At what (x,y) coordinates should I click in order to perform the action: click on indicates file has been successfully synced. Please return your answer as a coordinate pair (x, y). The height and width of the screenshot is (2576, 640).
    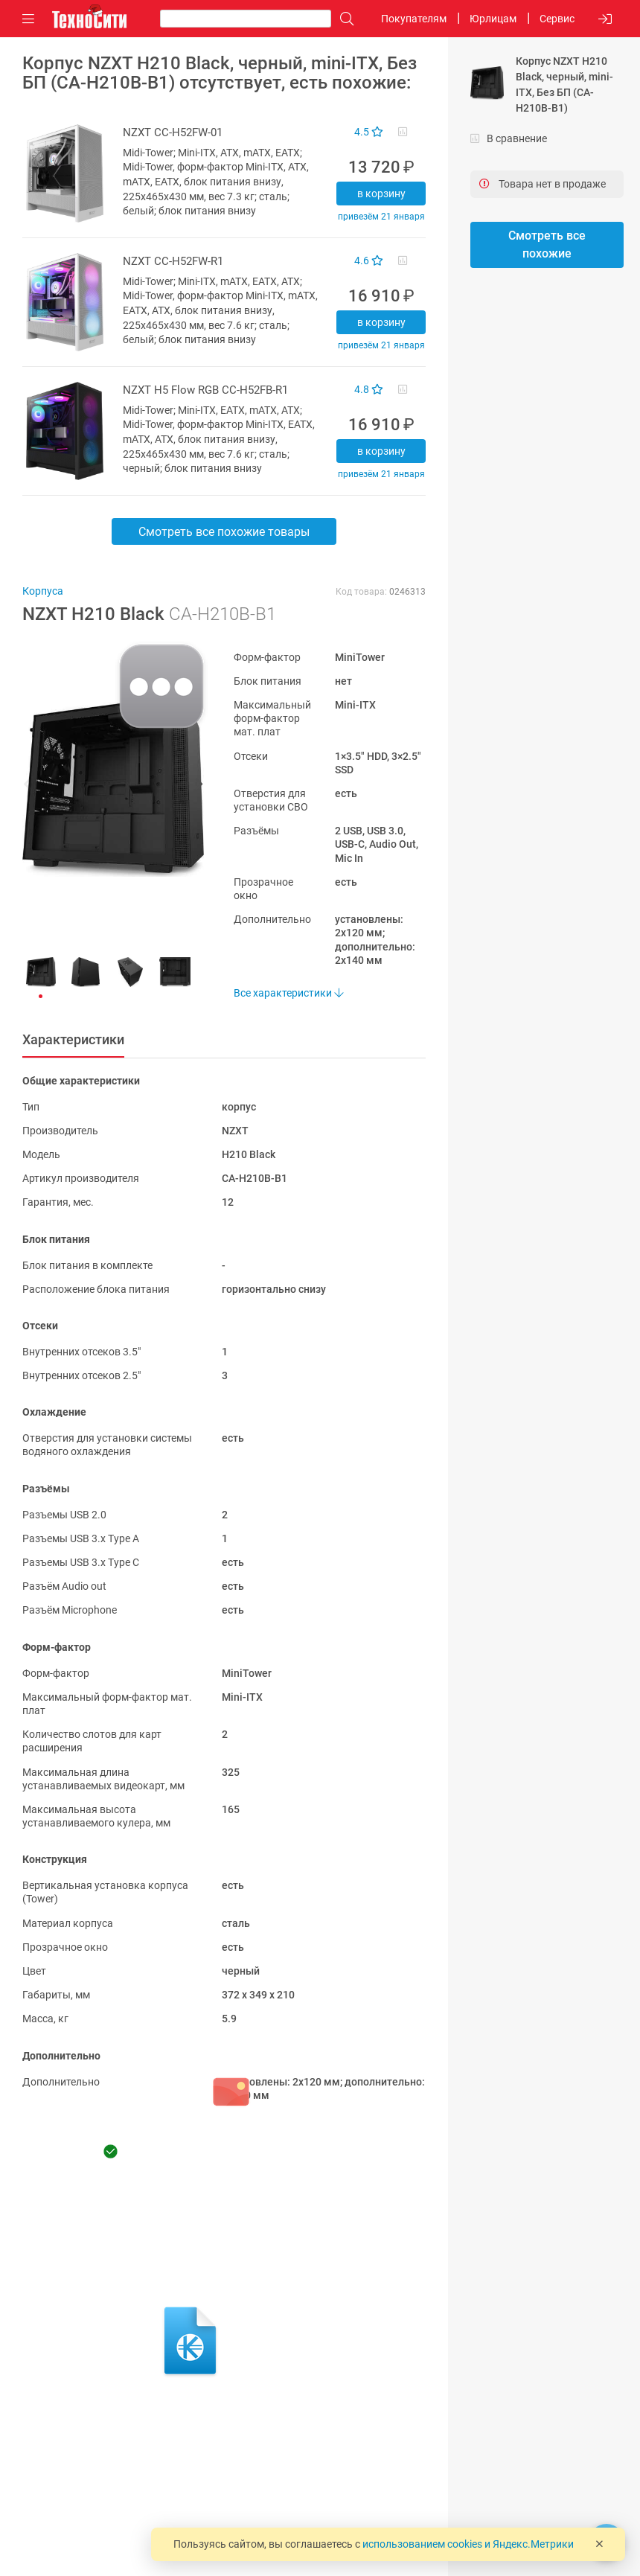
    Looking at the image, I should click on (110, 2151).